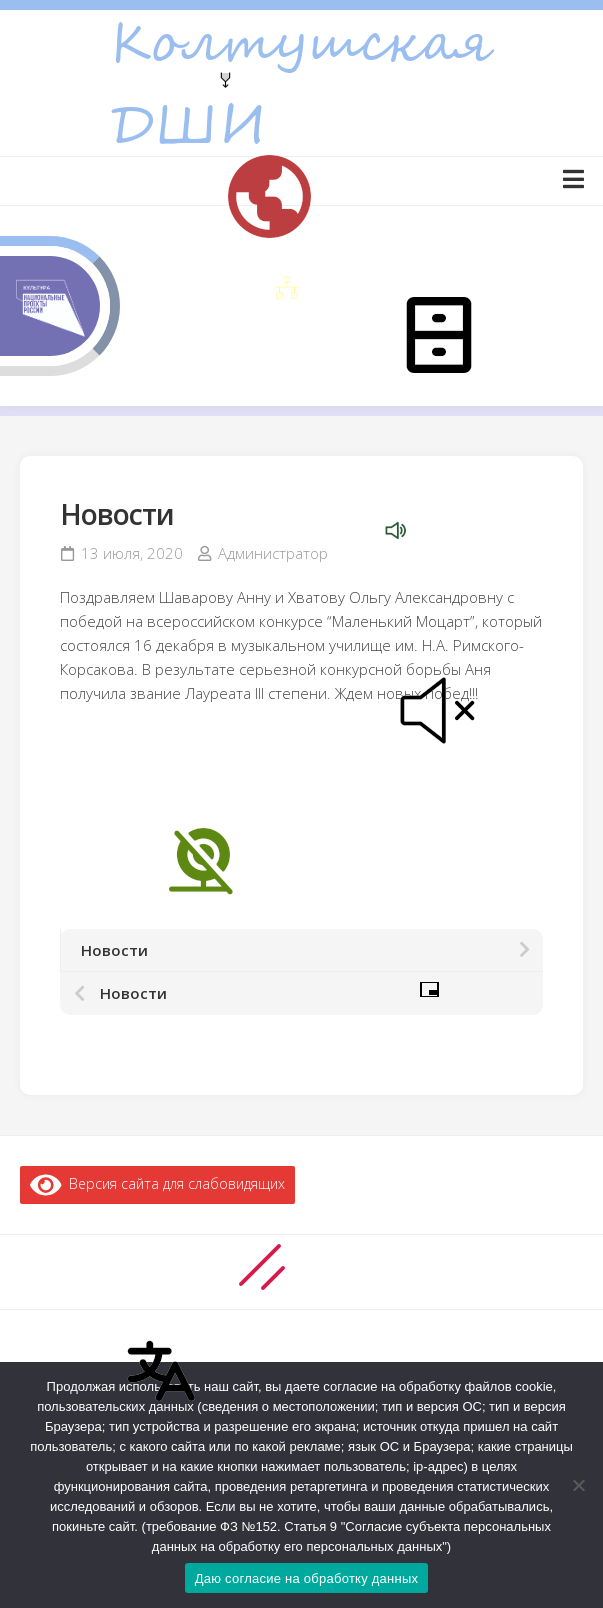  What do you see at coordinates (263, 1268) in the screenshot?
I see `indicates a count or tally of two items` at bounding box center [263, 1268].